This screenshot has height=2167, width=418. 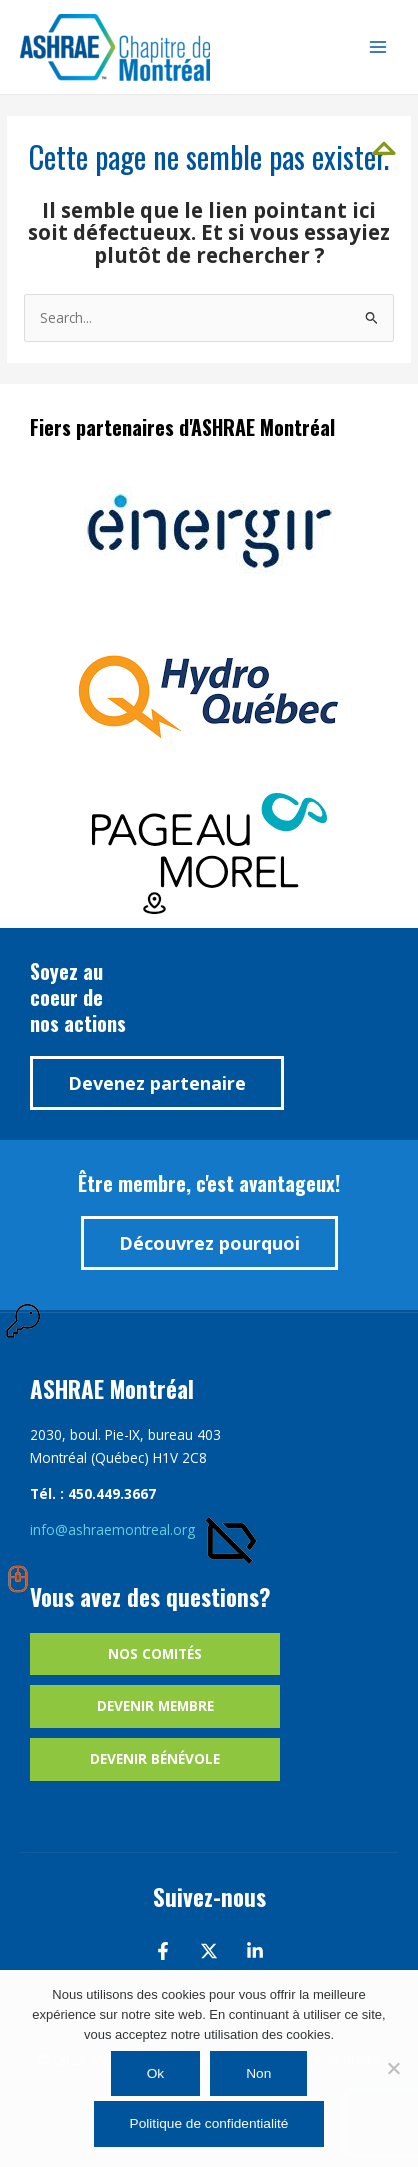 What do you see at coordinates (231, 1541) in the screenshot?
I see `remove a label or tag from an item` at bounding box center [231, 1541].